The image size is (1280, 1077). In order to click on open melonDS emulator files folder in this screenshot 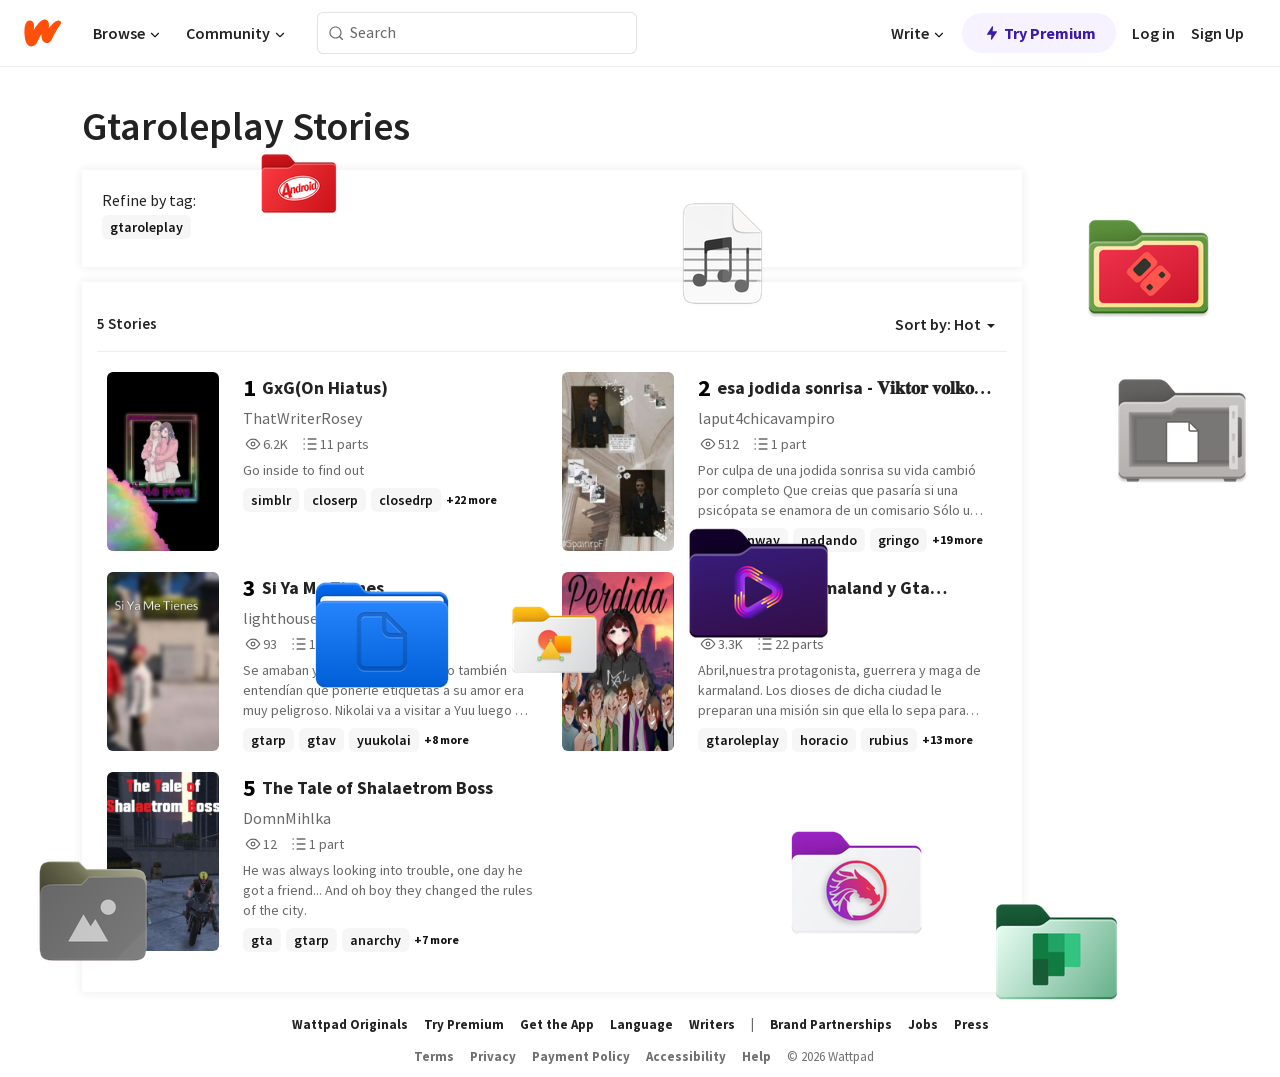, I will do `click(1148, 270)`.